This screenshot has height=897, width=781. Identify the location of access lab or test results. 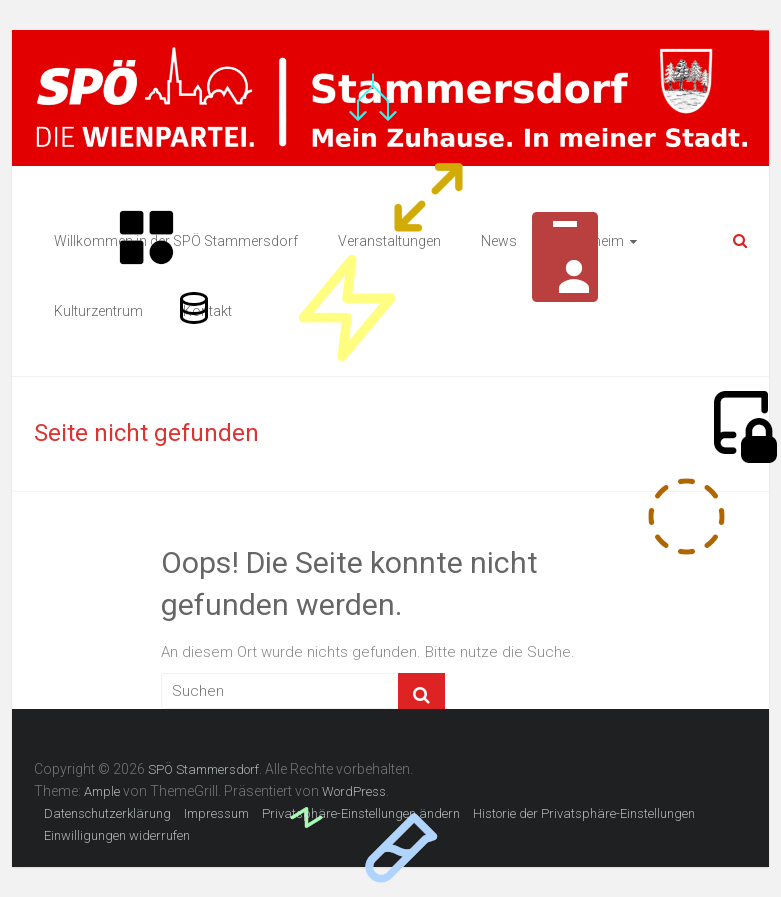
(400, 848).